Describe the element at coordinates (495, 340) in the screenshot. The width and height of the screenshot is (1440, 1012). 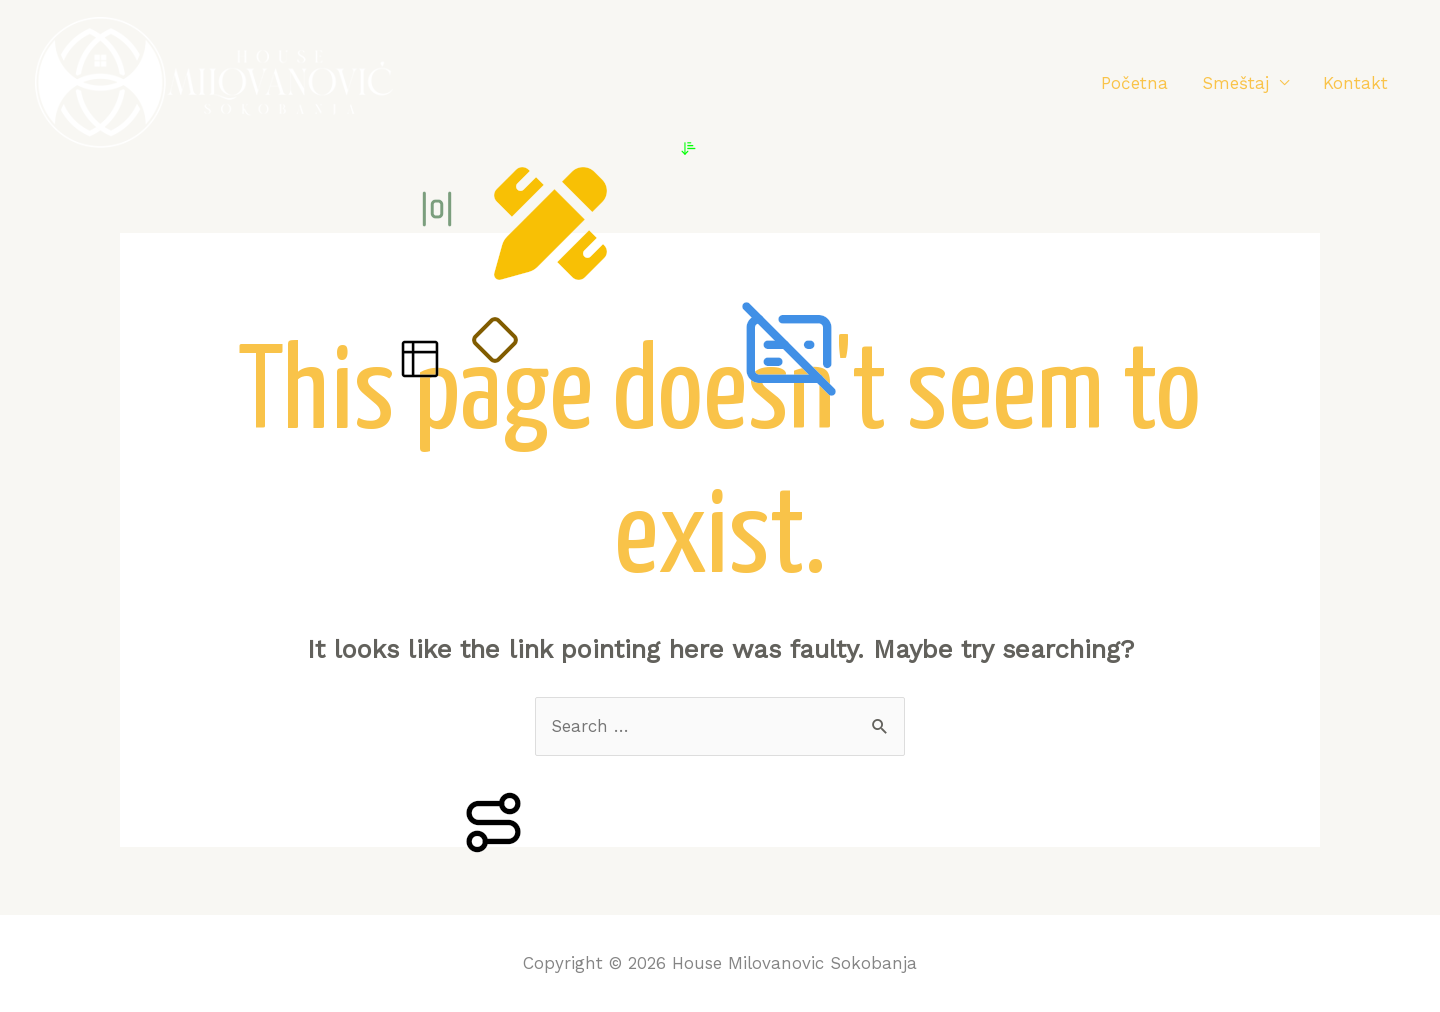
I see `indicates premium or VIP membership status` at that location.